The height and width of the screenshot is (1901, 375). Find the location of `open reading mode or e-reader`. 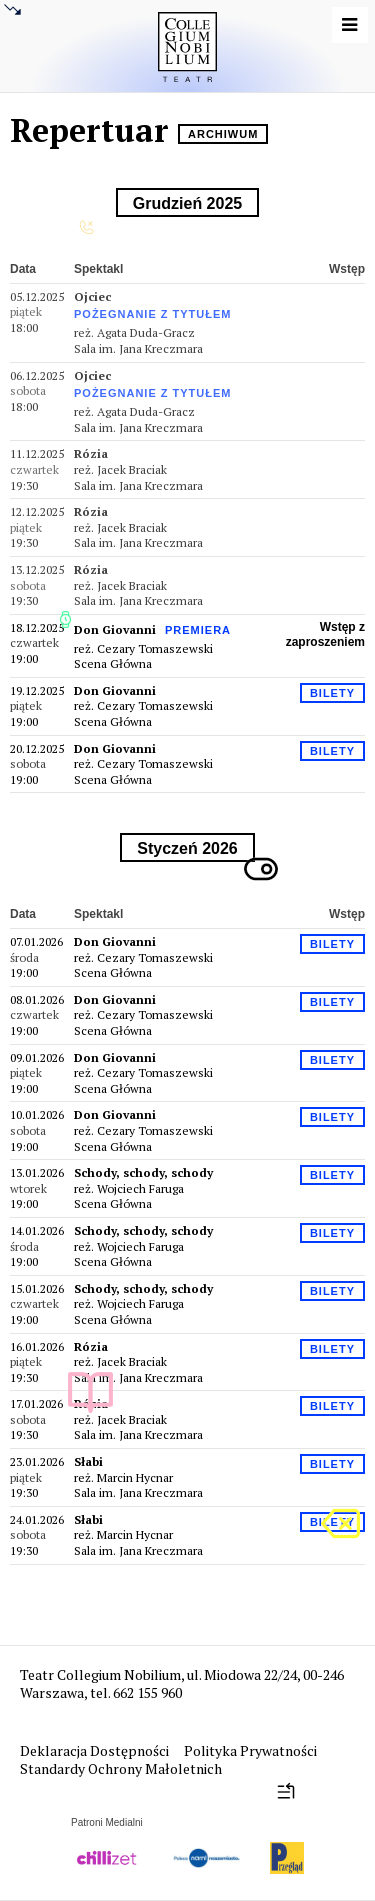

open reading mode or e-reader is located at coordinates (90, 1392).